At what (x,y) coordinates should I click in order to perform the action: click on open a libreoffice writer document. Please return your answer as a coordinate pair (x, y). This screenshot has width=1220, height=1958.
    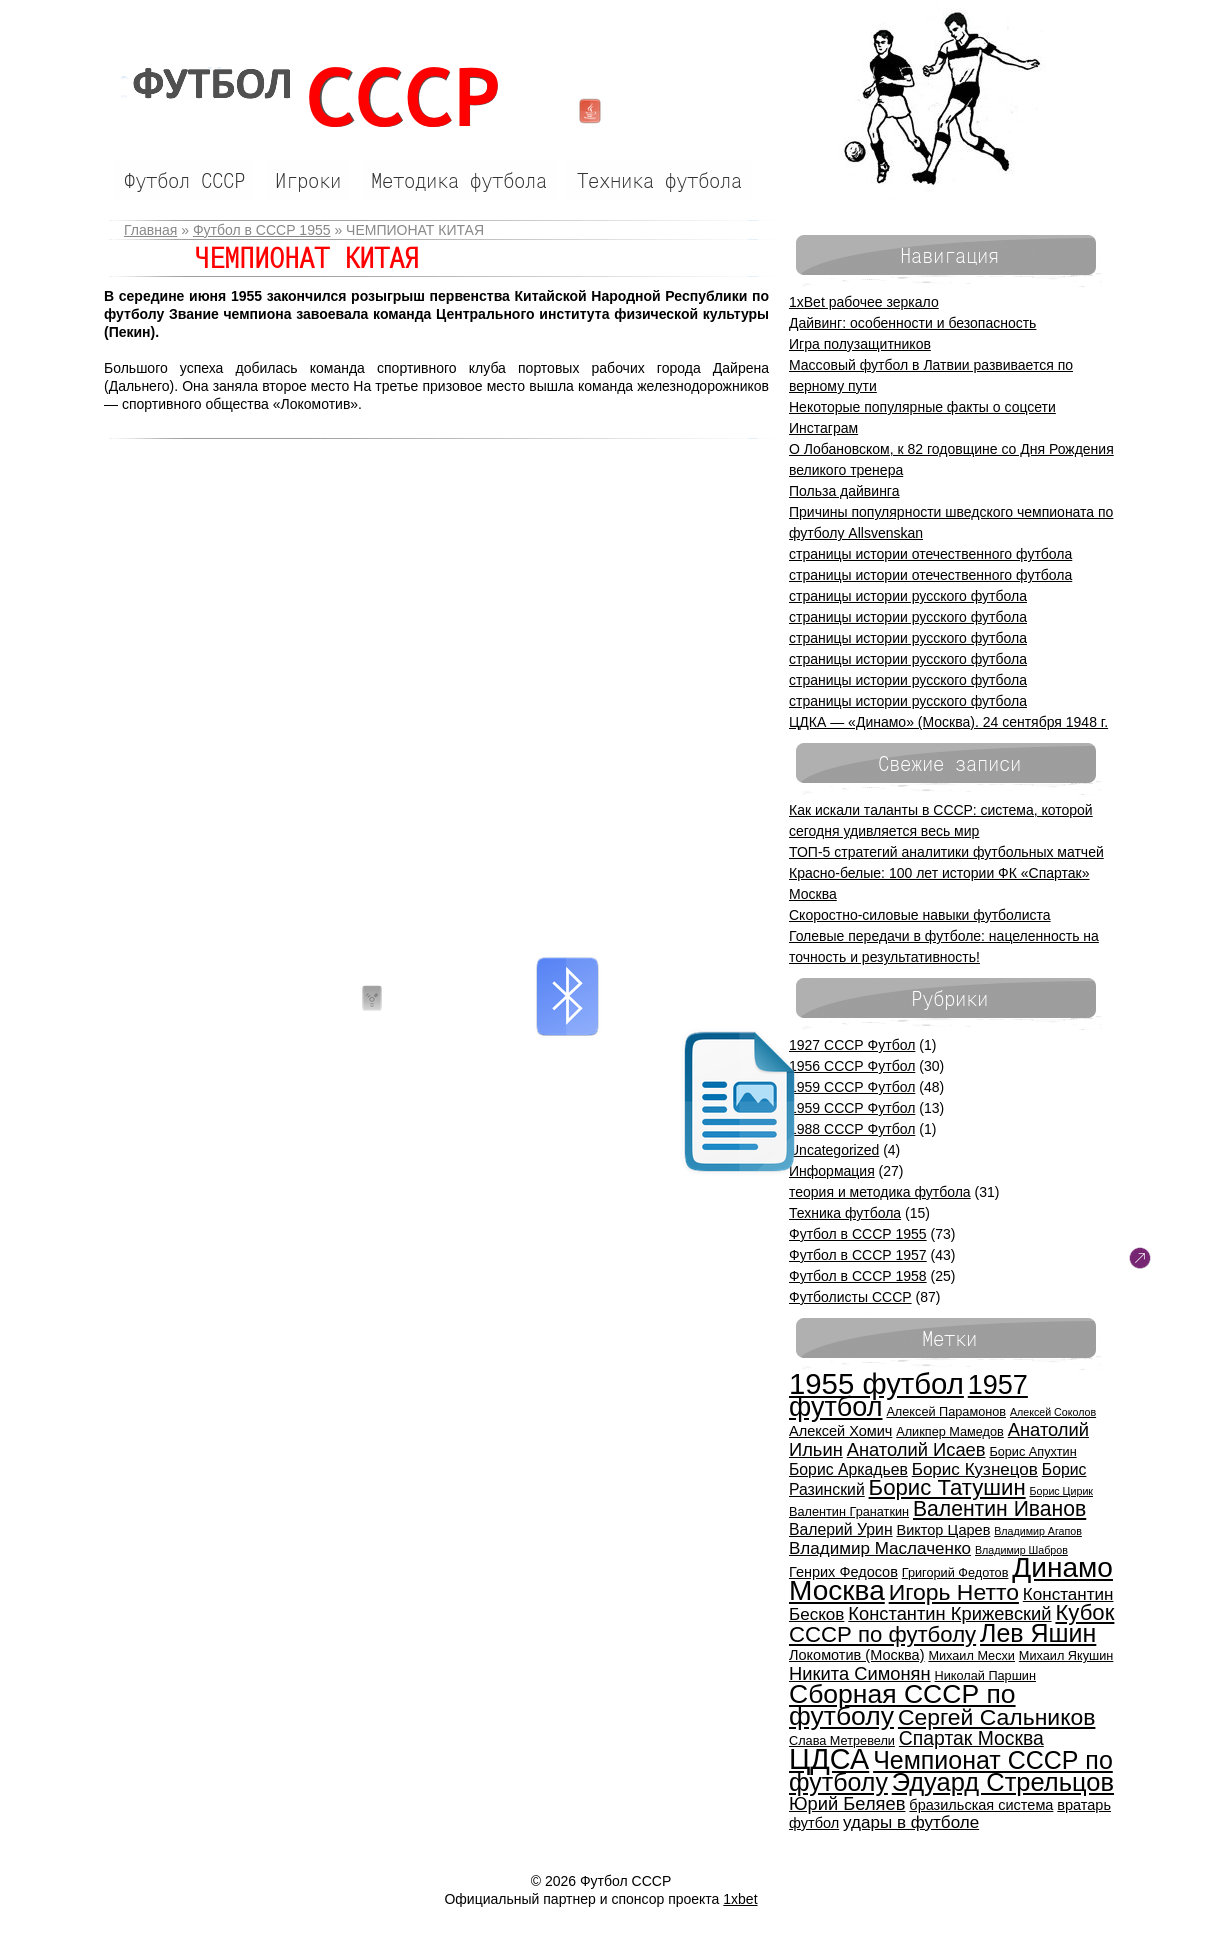
    Looking at the image, I should click on (739, 1101).